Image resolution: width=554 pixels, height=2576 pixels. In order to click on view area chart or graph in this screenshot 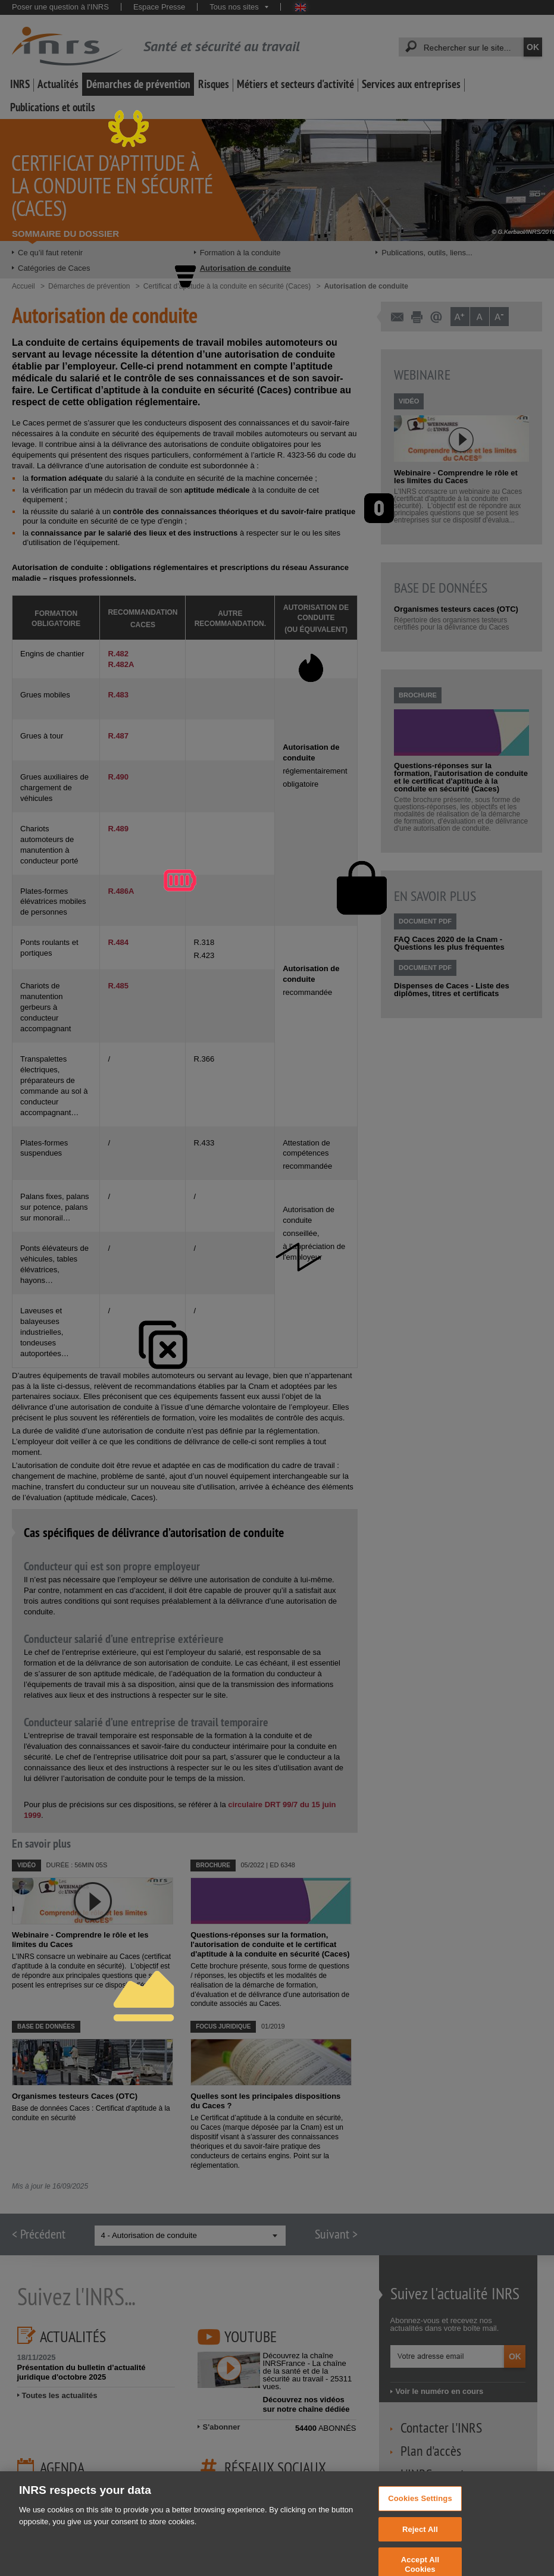, I will do `click(143, 1994)`.